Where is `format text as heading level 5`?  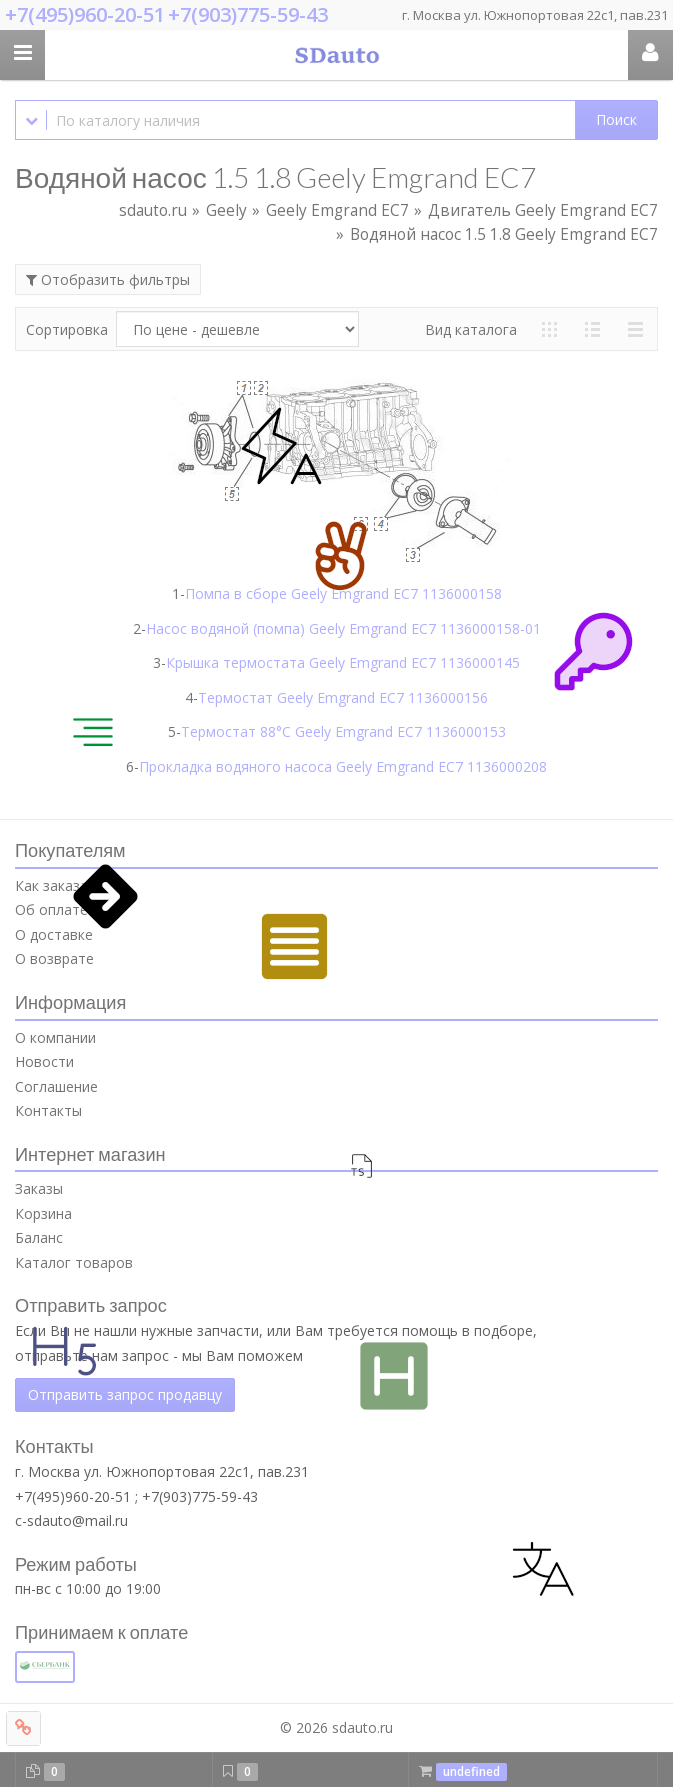 format text as heading level 5 is located at coordinates (61, 1350).